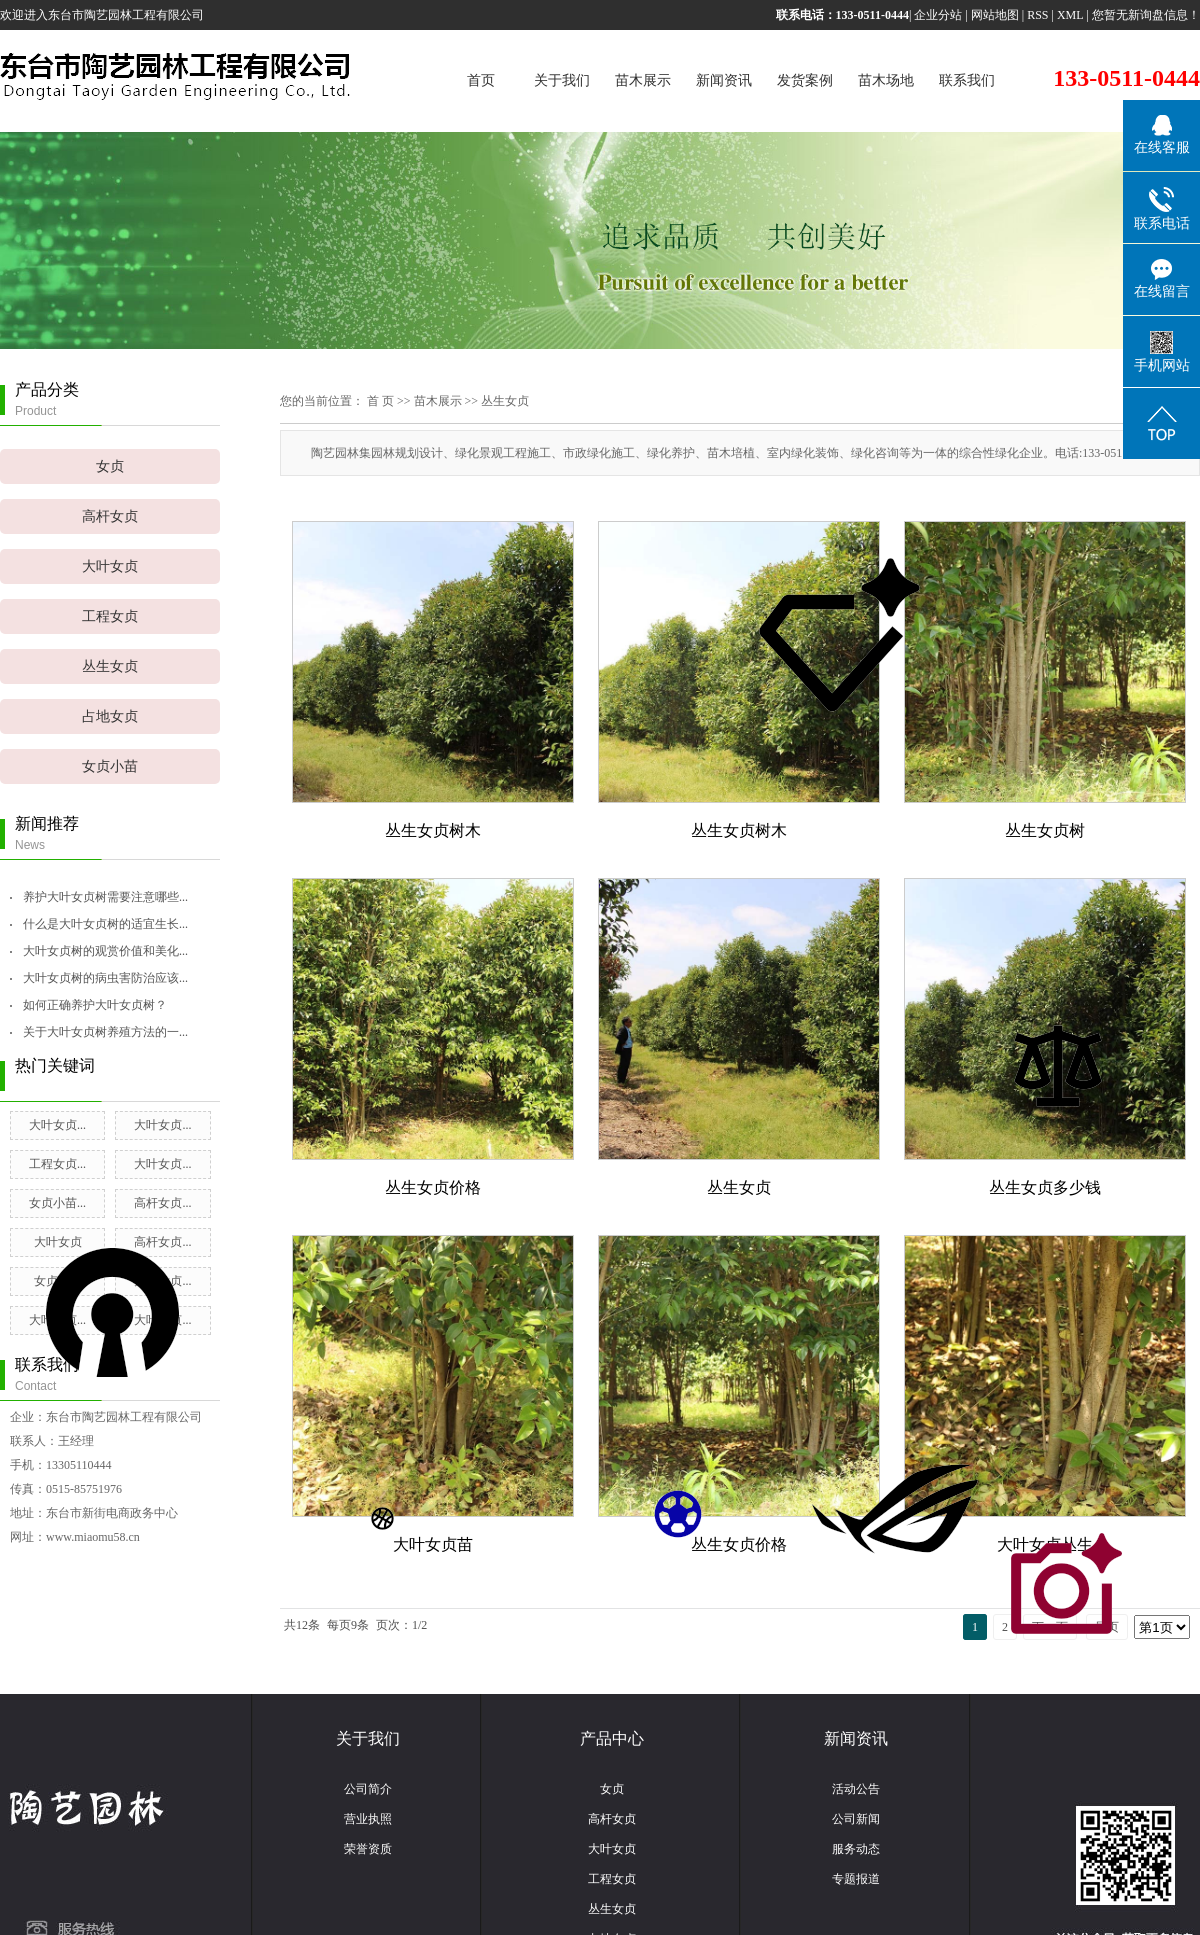  Describe the element at coordinates (678, 1514) in the screenshot. I see `access football or soccer content` at that location.